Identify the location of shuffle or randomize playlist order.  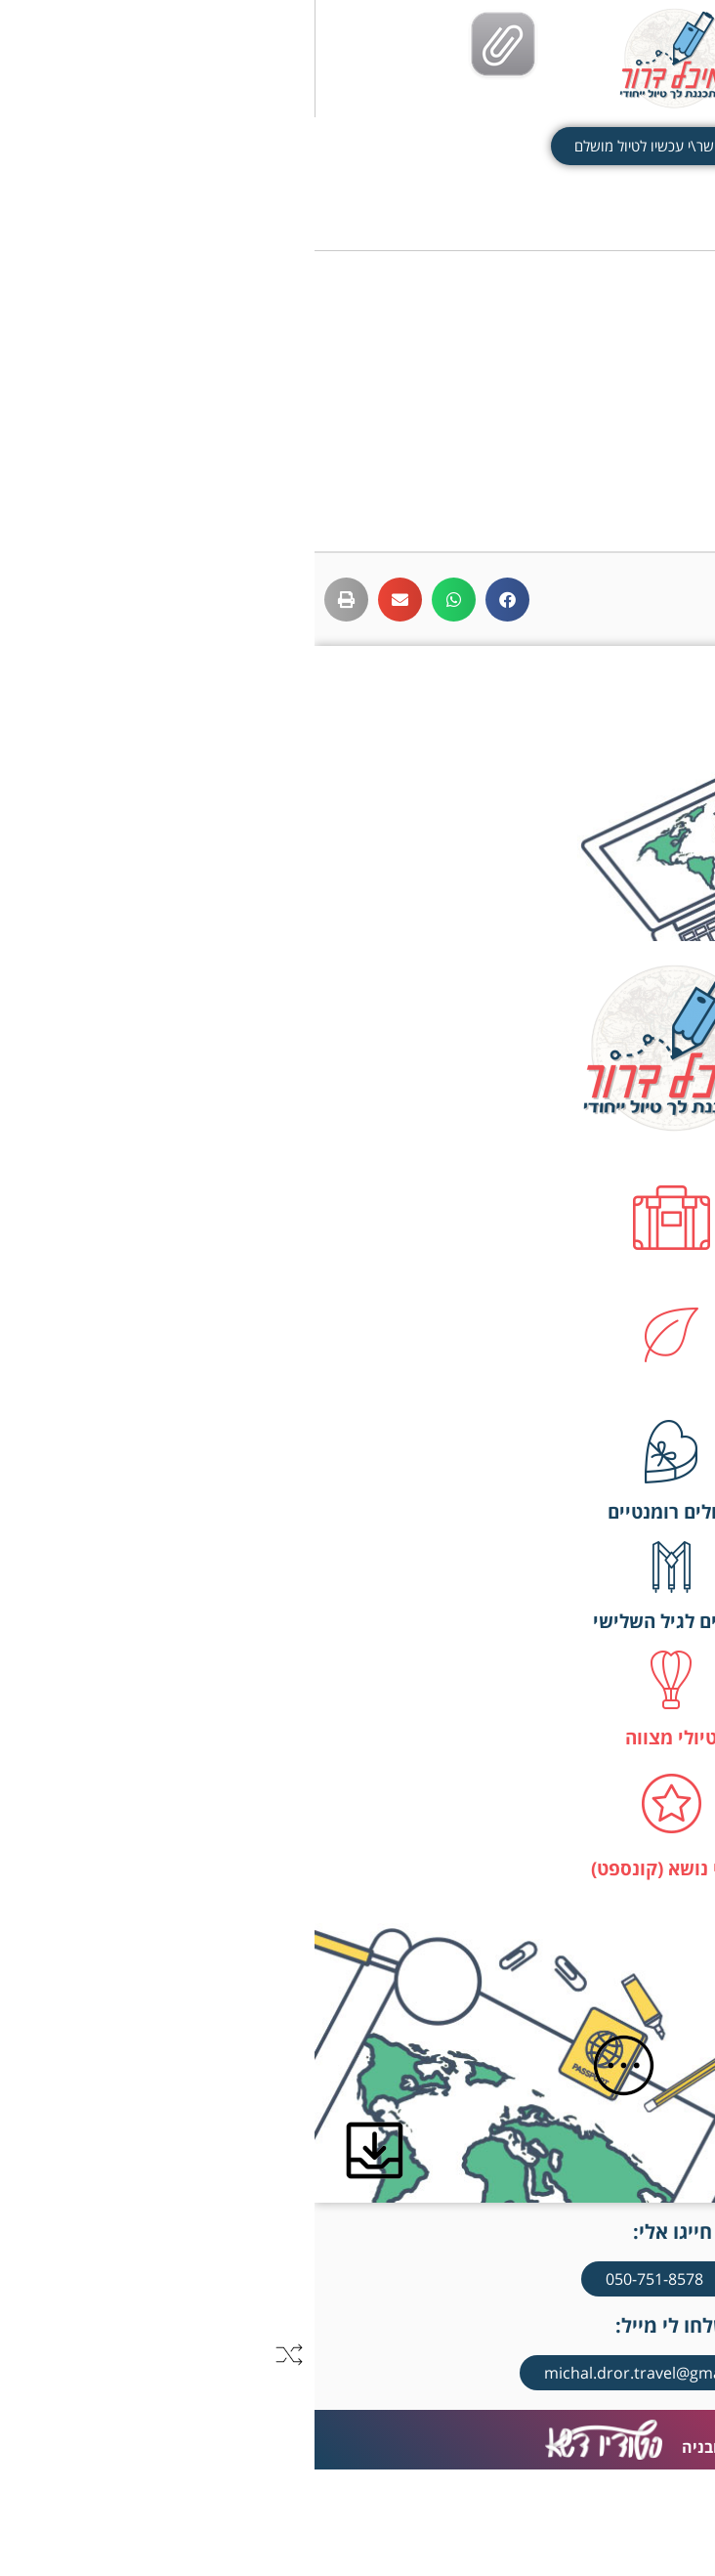
(288, 2354).